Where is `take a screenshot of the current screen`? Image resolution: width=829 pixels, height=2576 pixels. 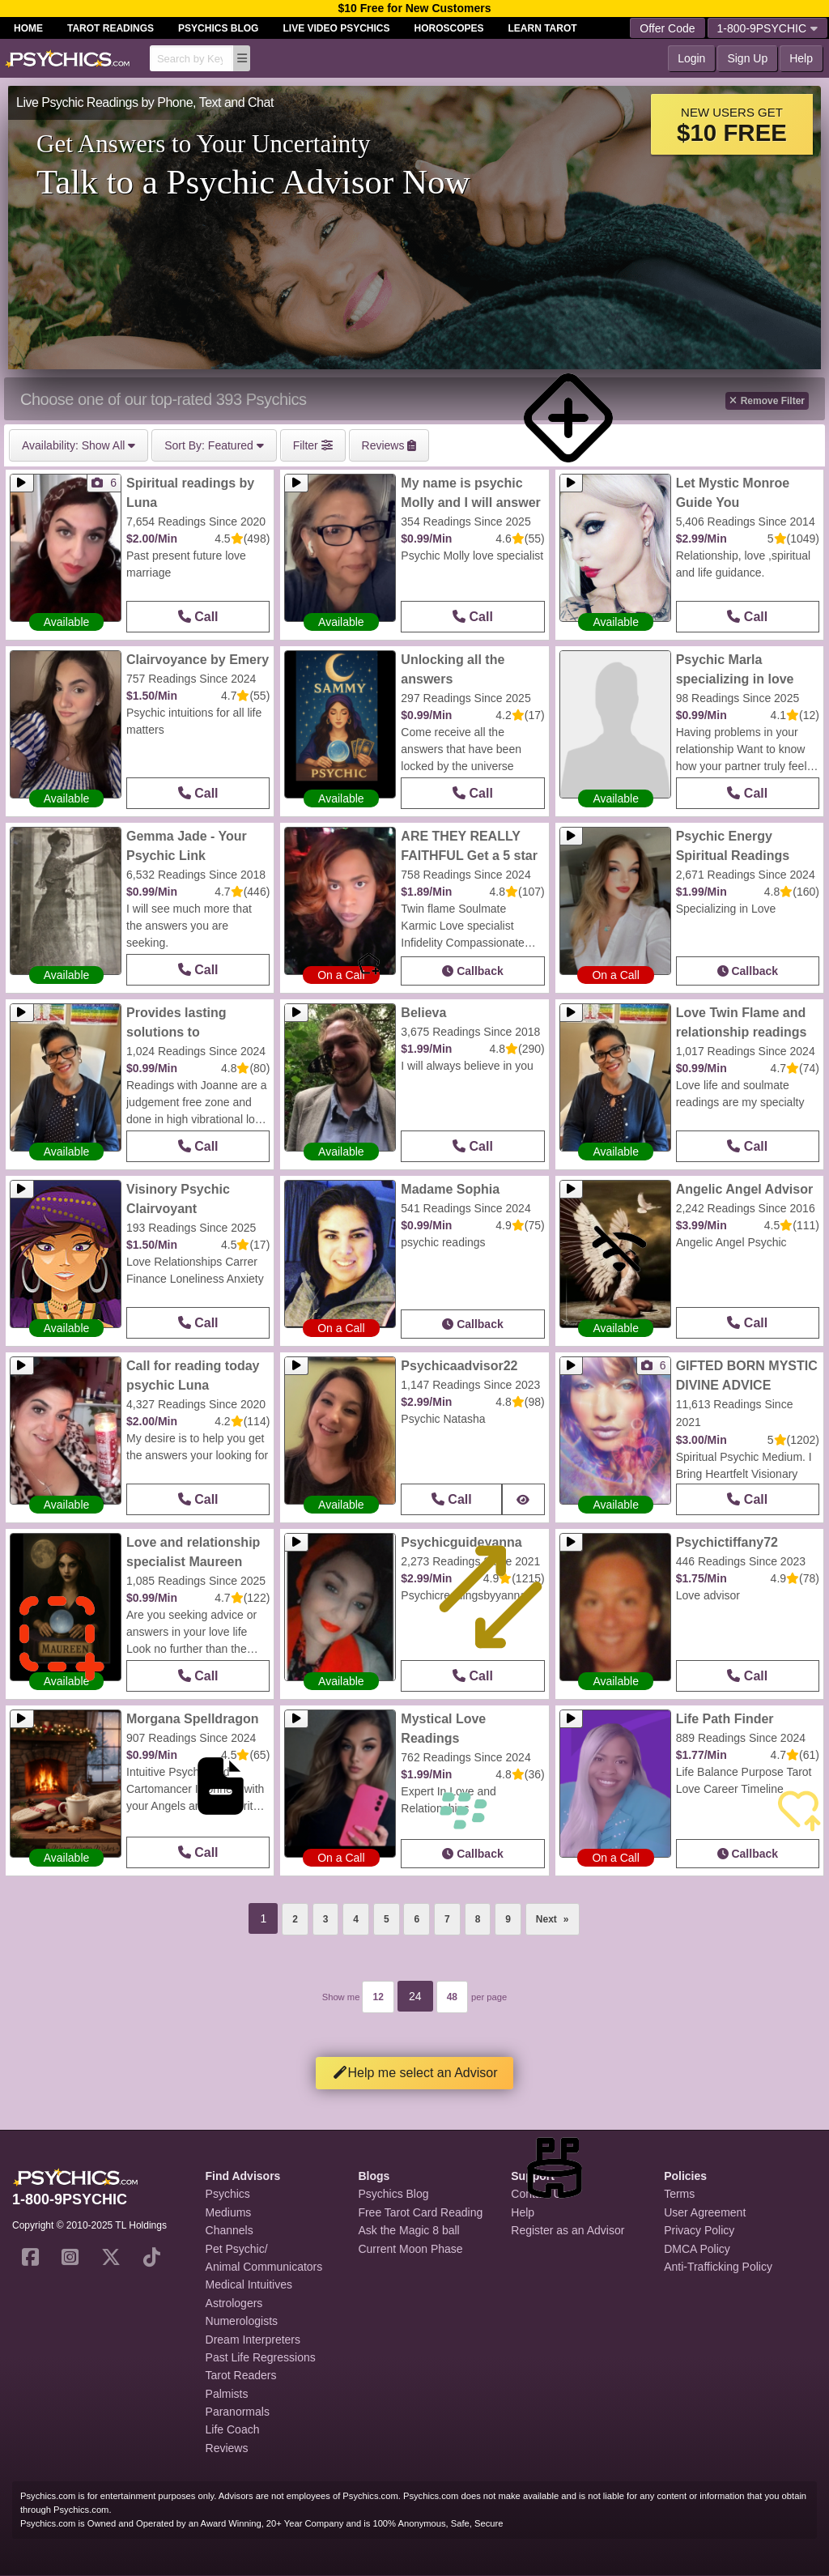
take a screenshot of the current screen is located at coordinates (57, 1633).